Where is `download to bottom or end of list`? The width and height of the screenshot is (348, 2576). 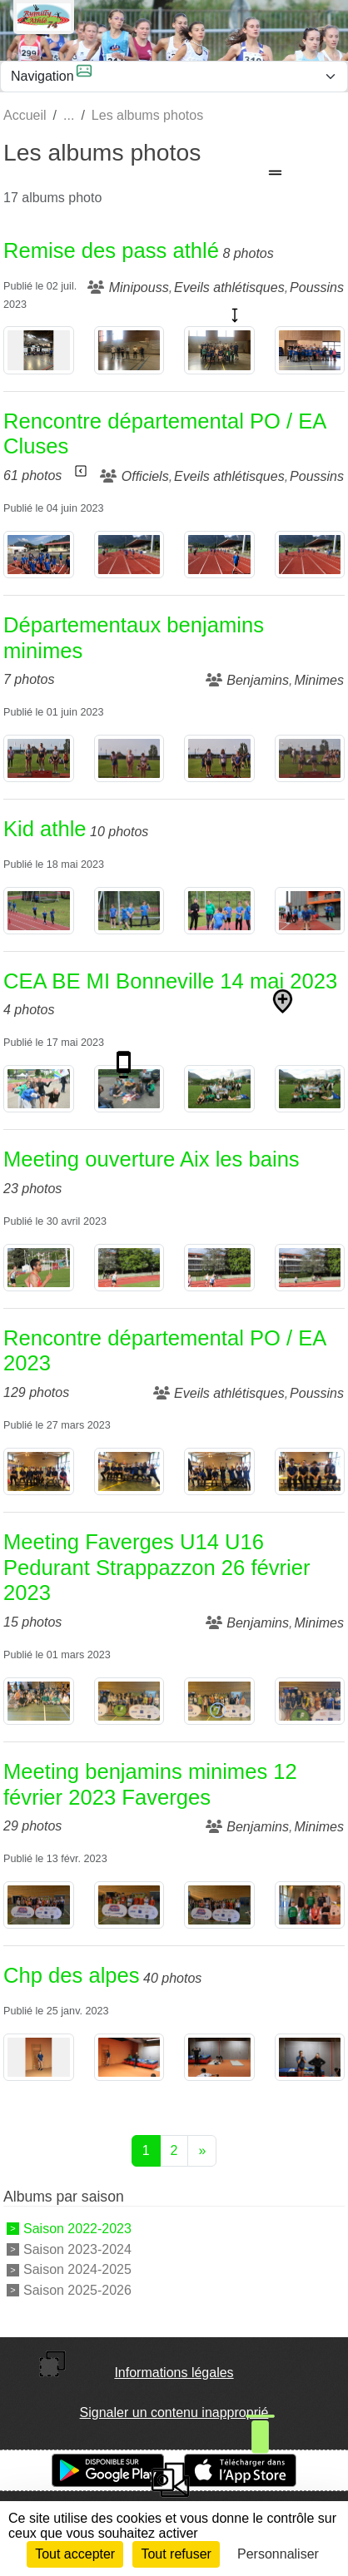
download to bottom or end of list is located at coordinates (235, 315).